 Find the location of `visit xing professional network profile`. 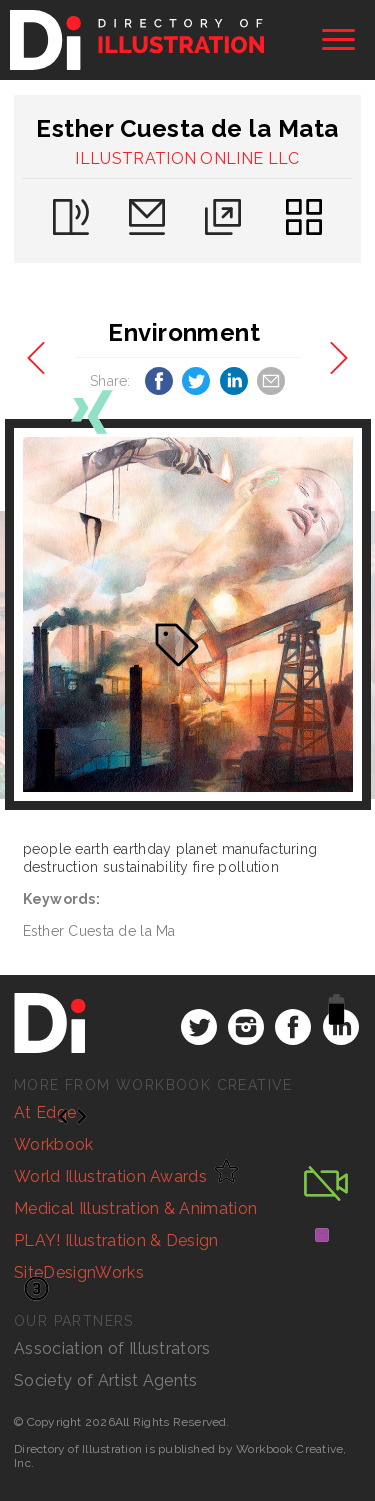

visit xing professional network profile is located at coordinates (92, 412).